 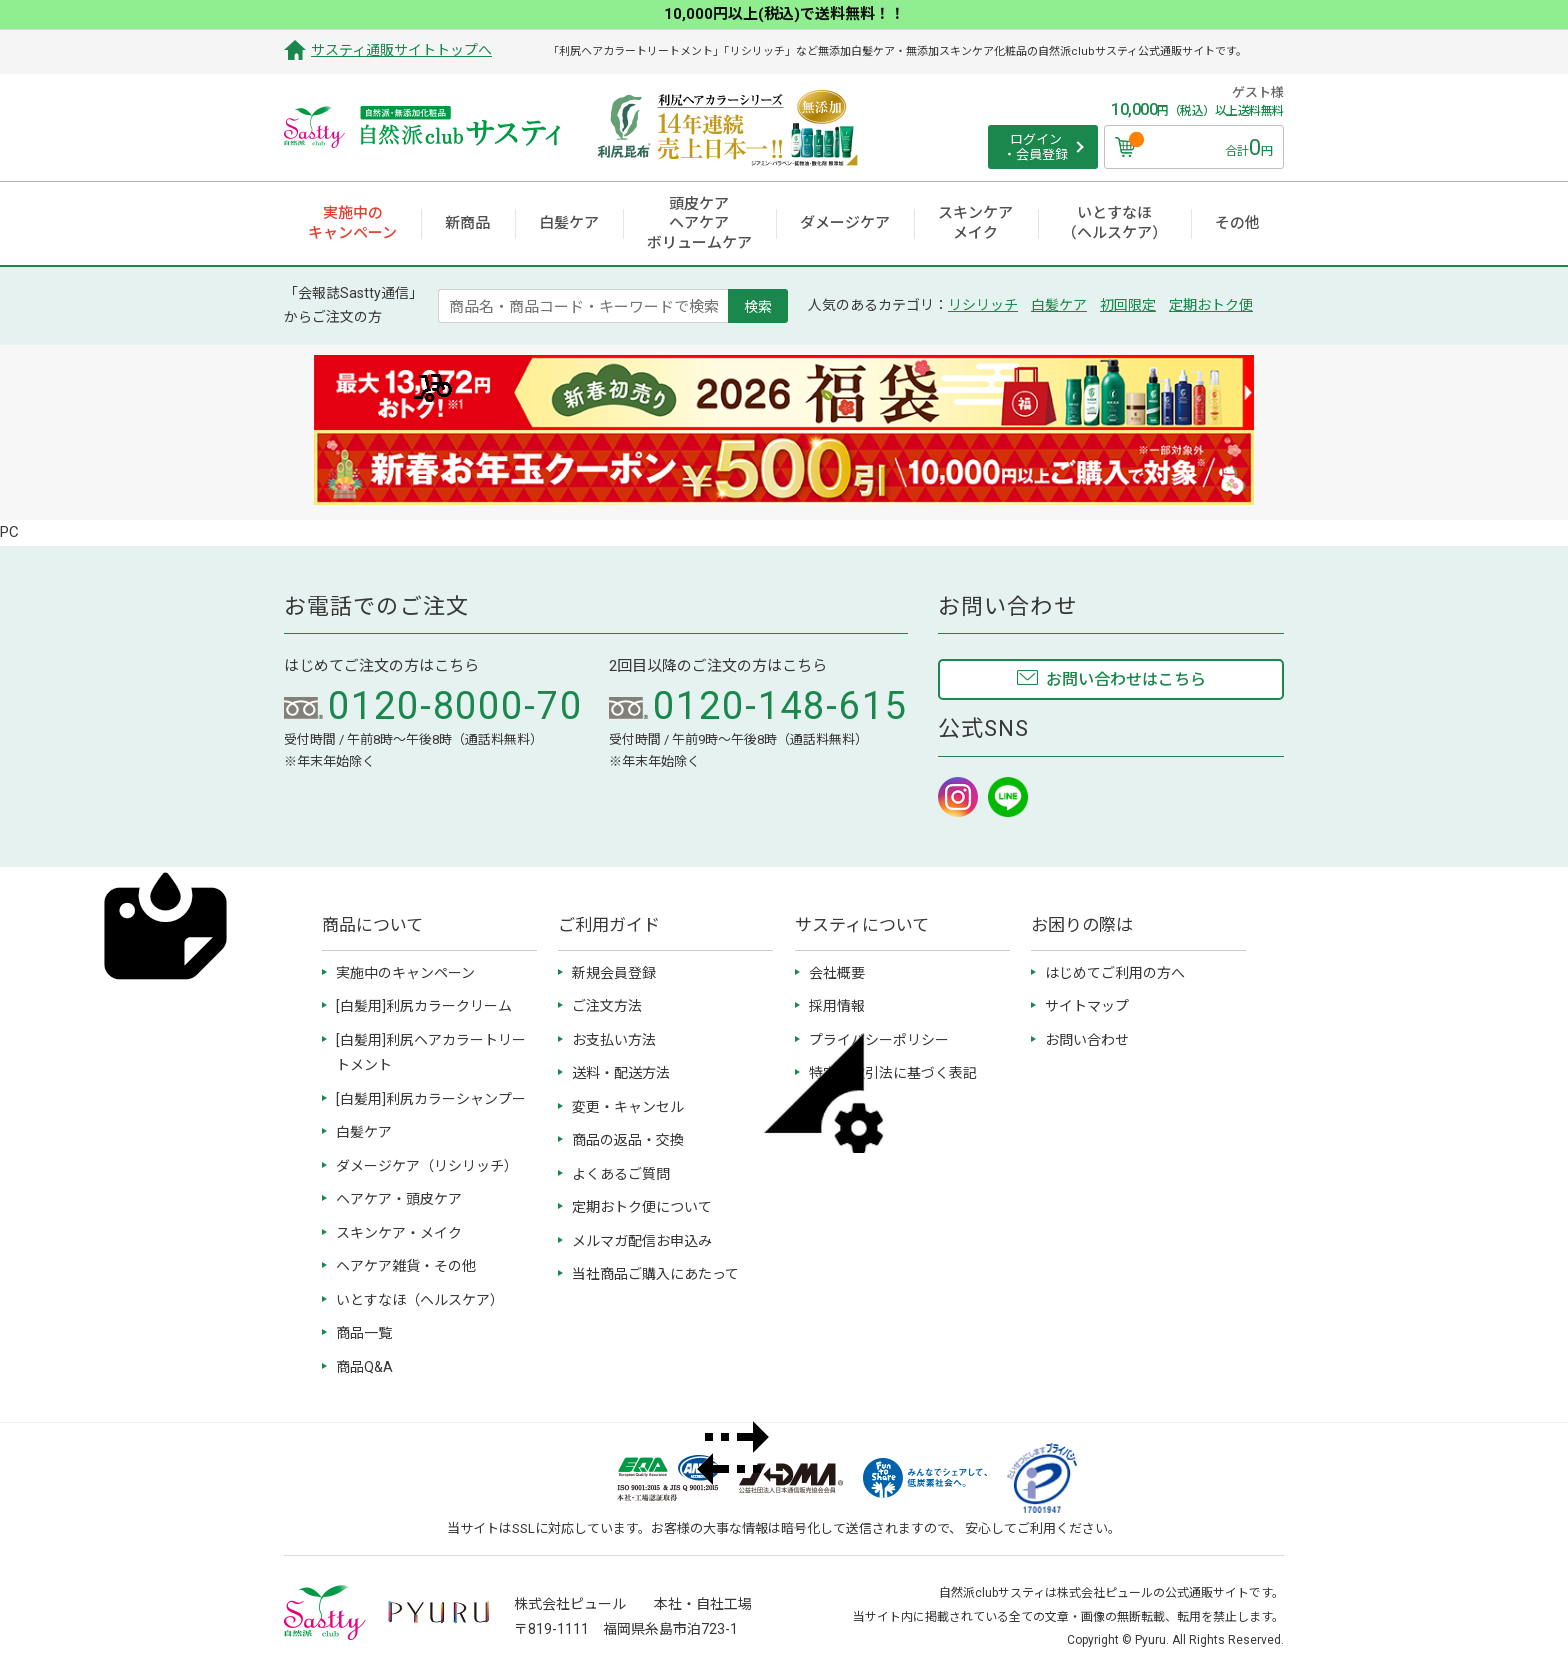 What do you see at coordinates (433, 388) in the screenshot?
I see `view bike and scooter rental options` at bounding box center [433, 388].